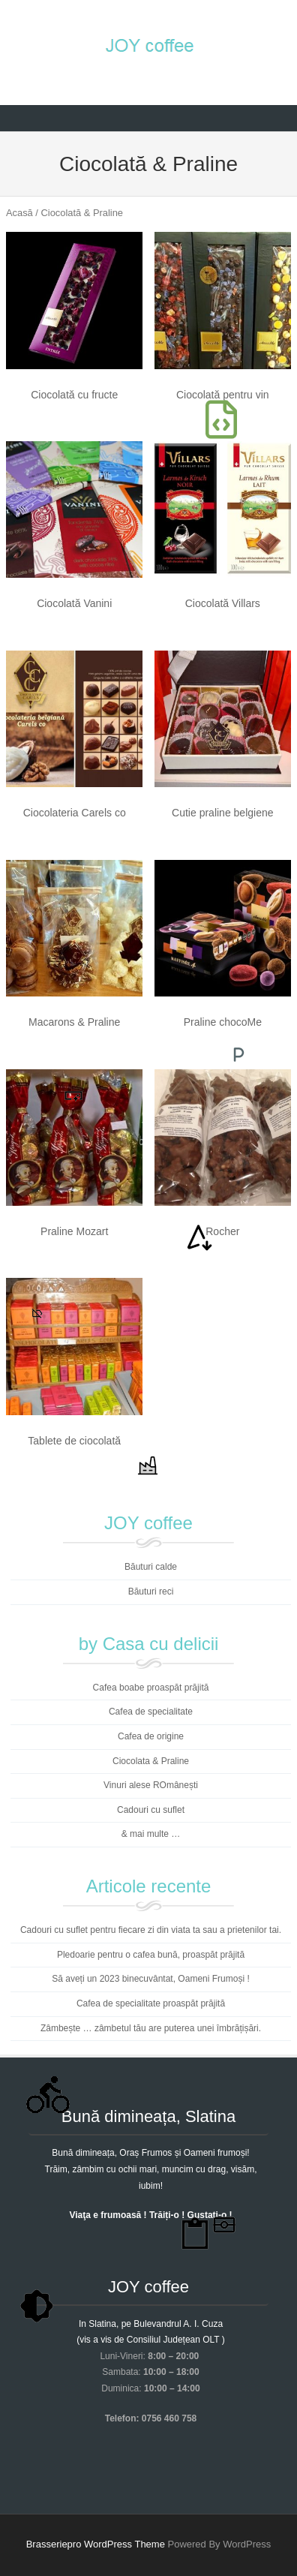 This screenshot has width=297, height=2576. What do you see at coordinates (238, 1054) in the screenshot?
I see `indicates parking availability or location` at bounding box center [238, 1054].